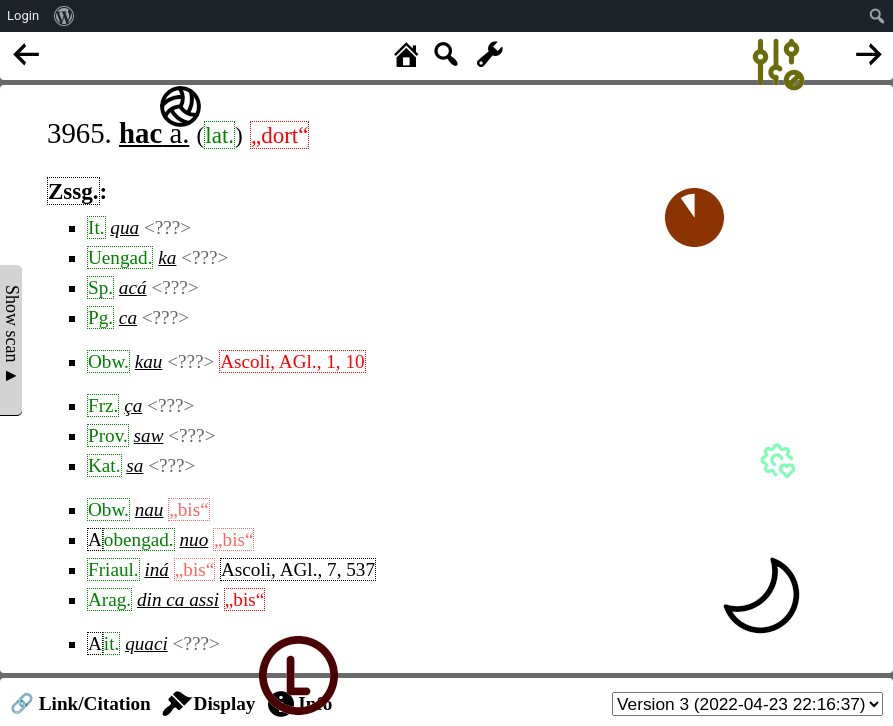 The height and width of the screenshot is (726, 893). What do you see at coordinates (180, 106) in the screenshot?
I see `access volleyball or beach sports content` at bounding box center [180, 106].